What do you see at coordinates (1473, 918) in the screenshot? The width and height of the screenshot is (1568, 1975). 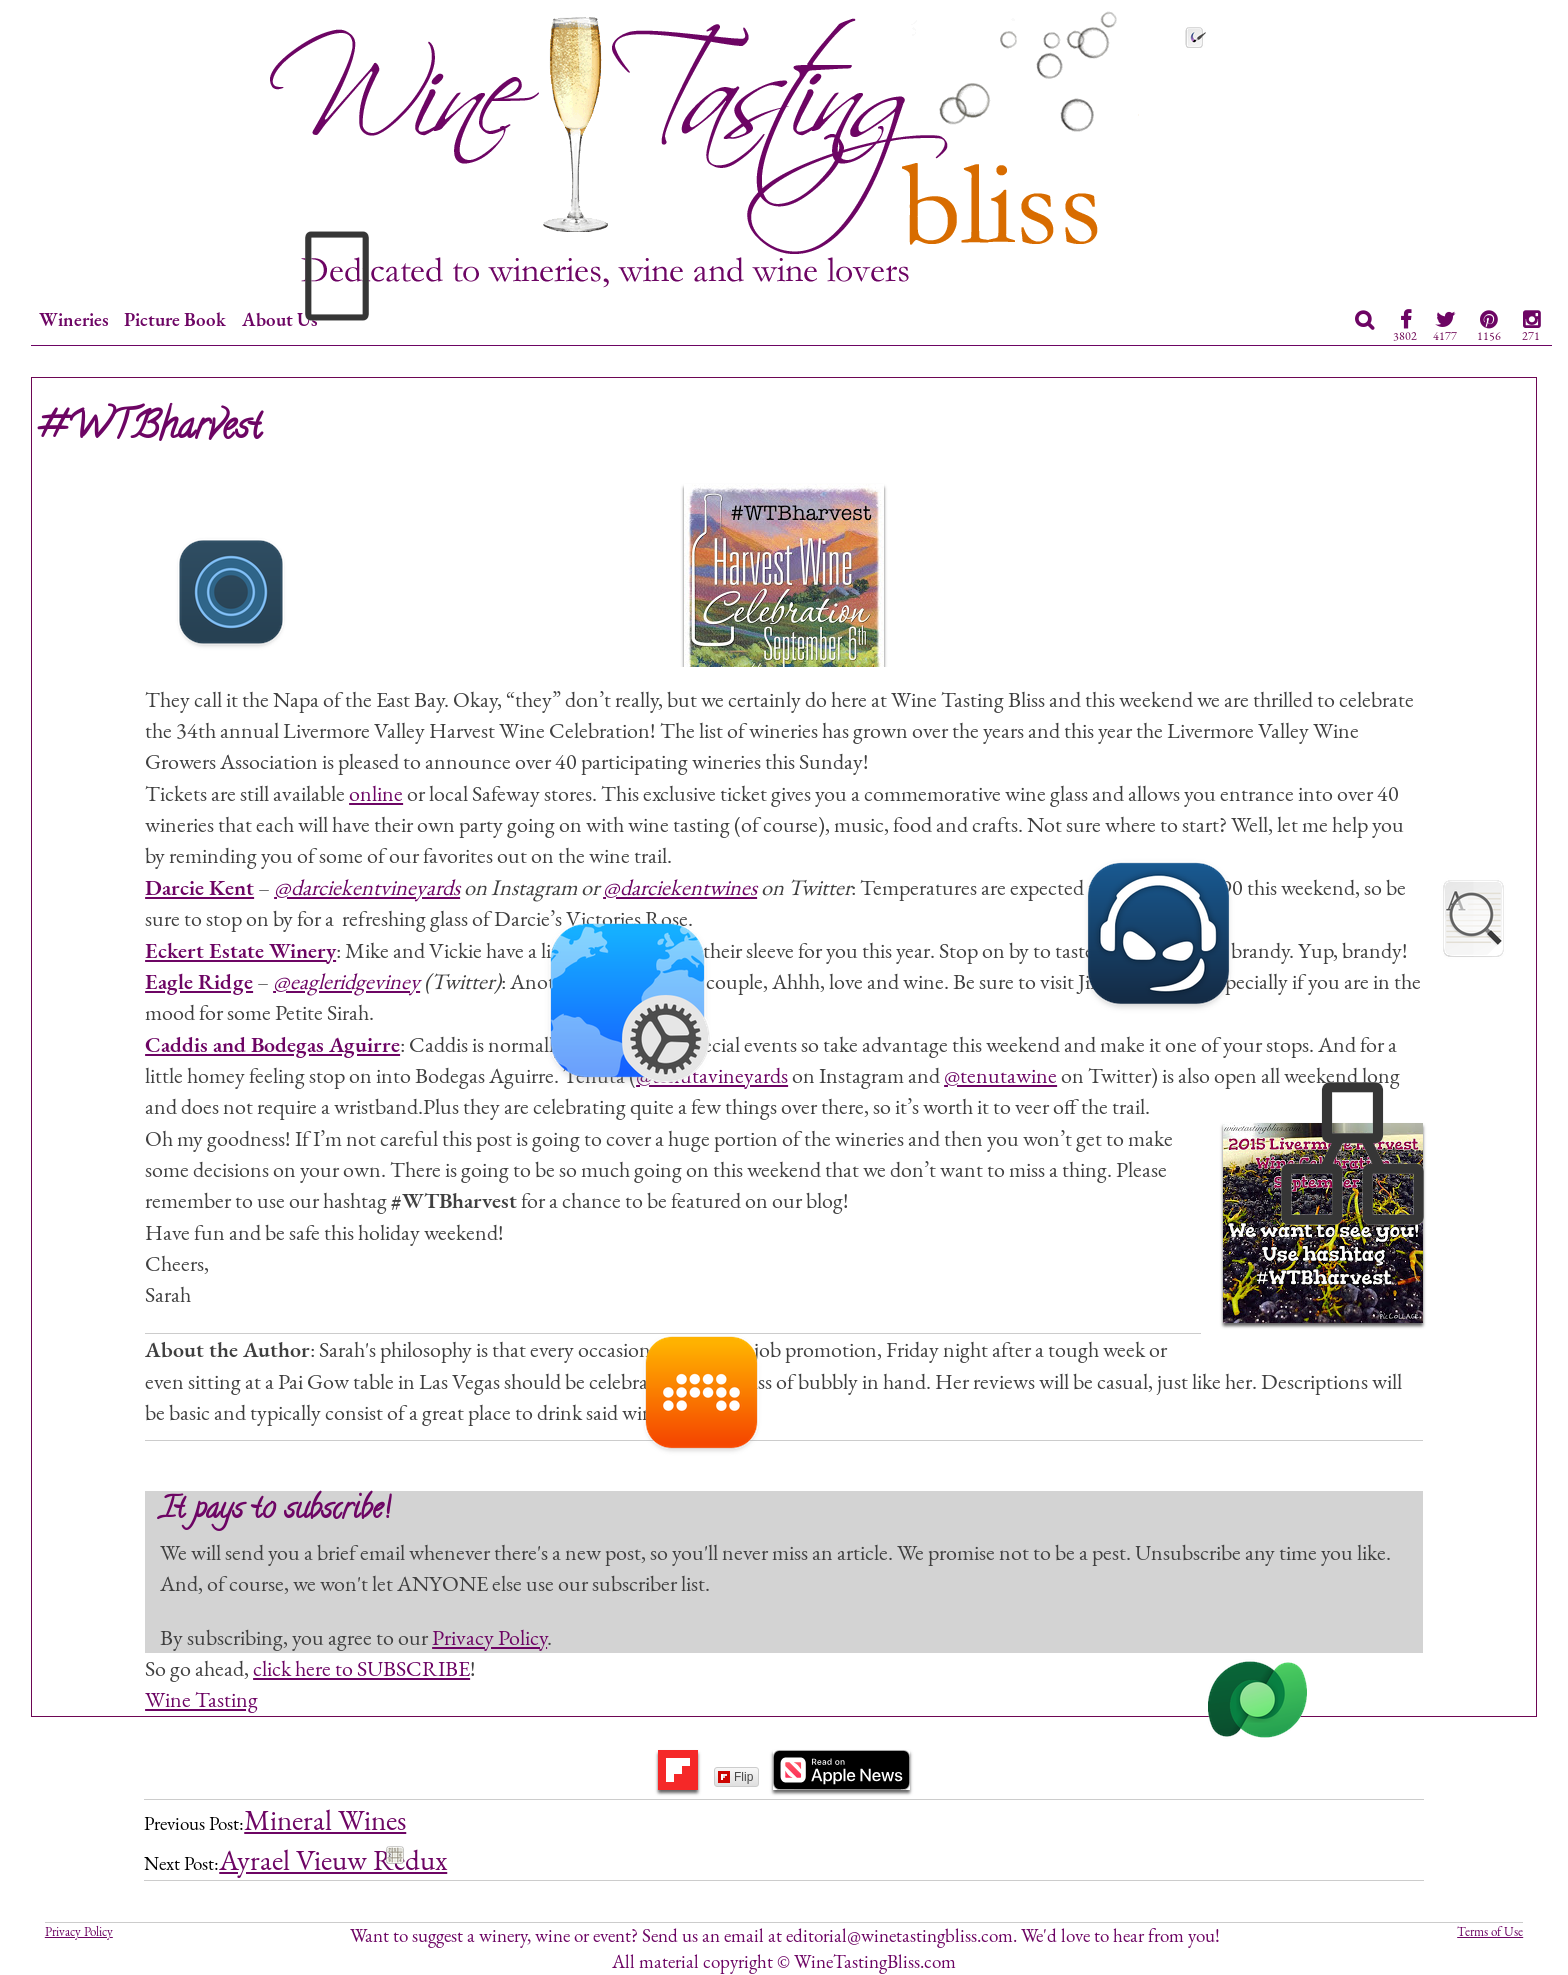 I see `open document viewer application` at bounding box center [1473, 918].